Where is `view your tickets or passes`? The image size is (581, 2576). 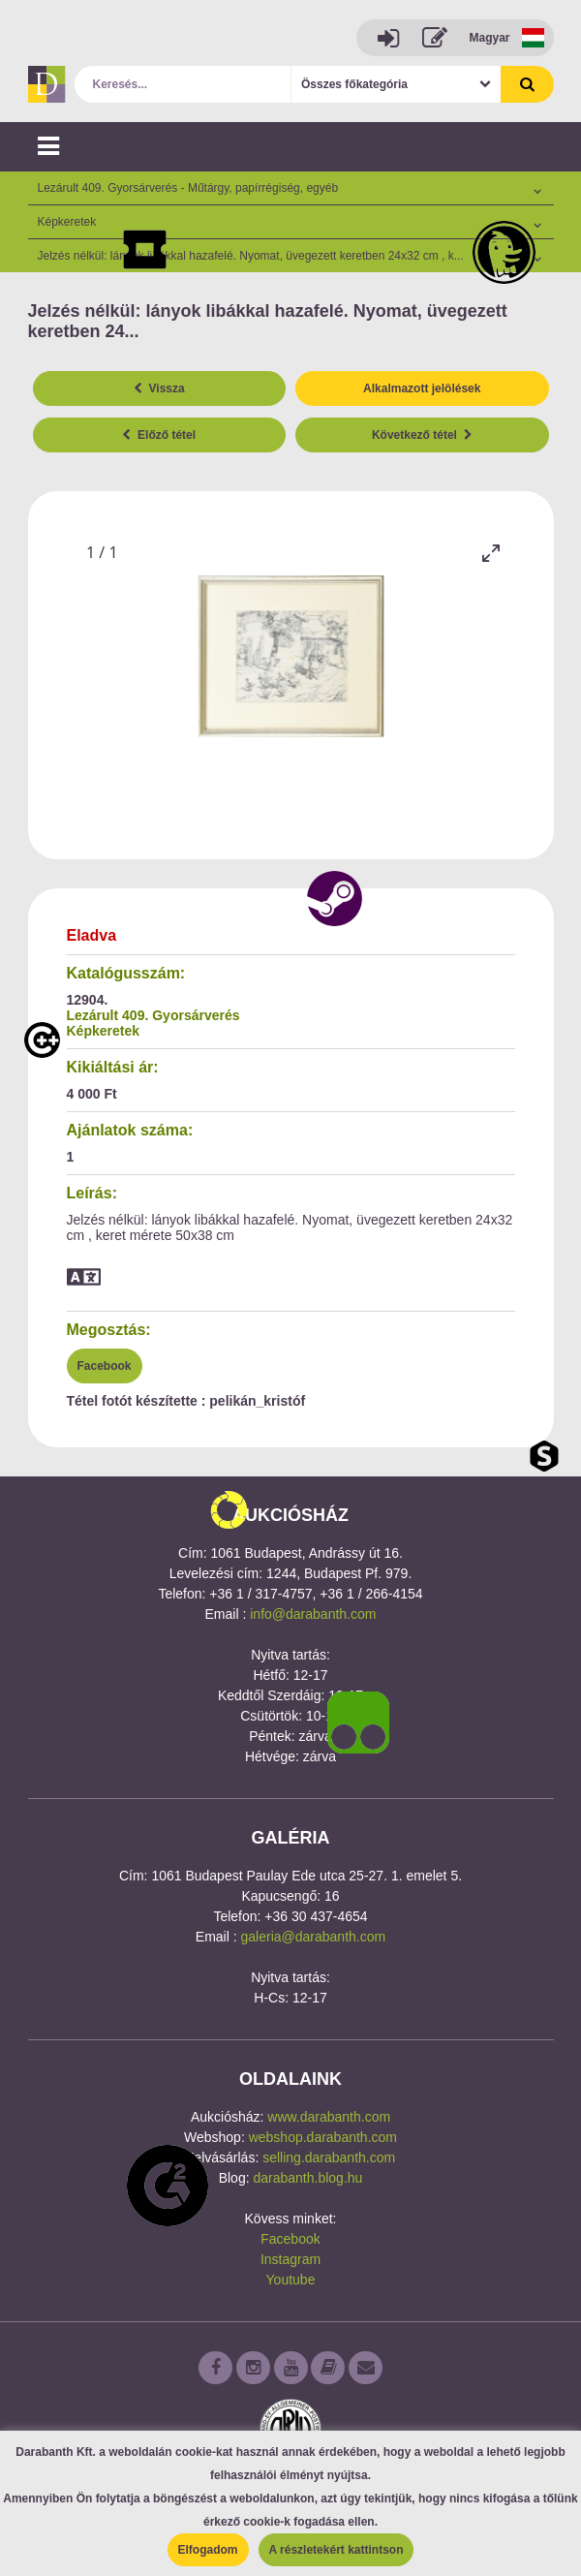
view your tickets or passes is located at coordinates (144, 249).